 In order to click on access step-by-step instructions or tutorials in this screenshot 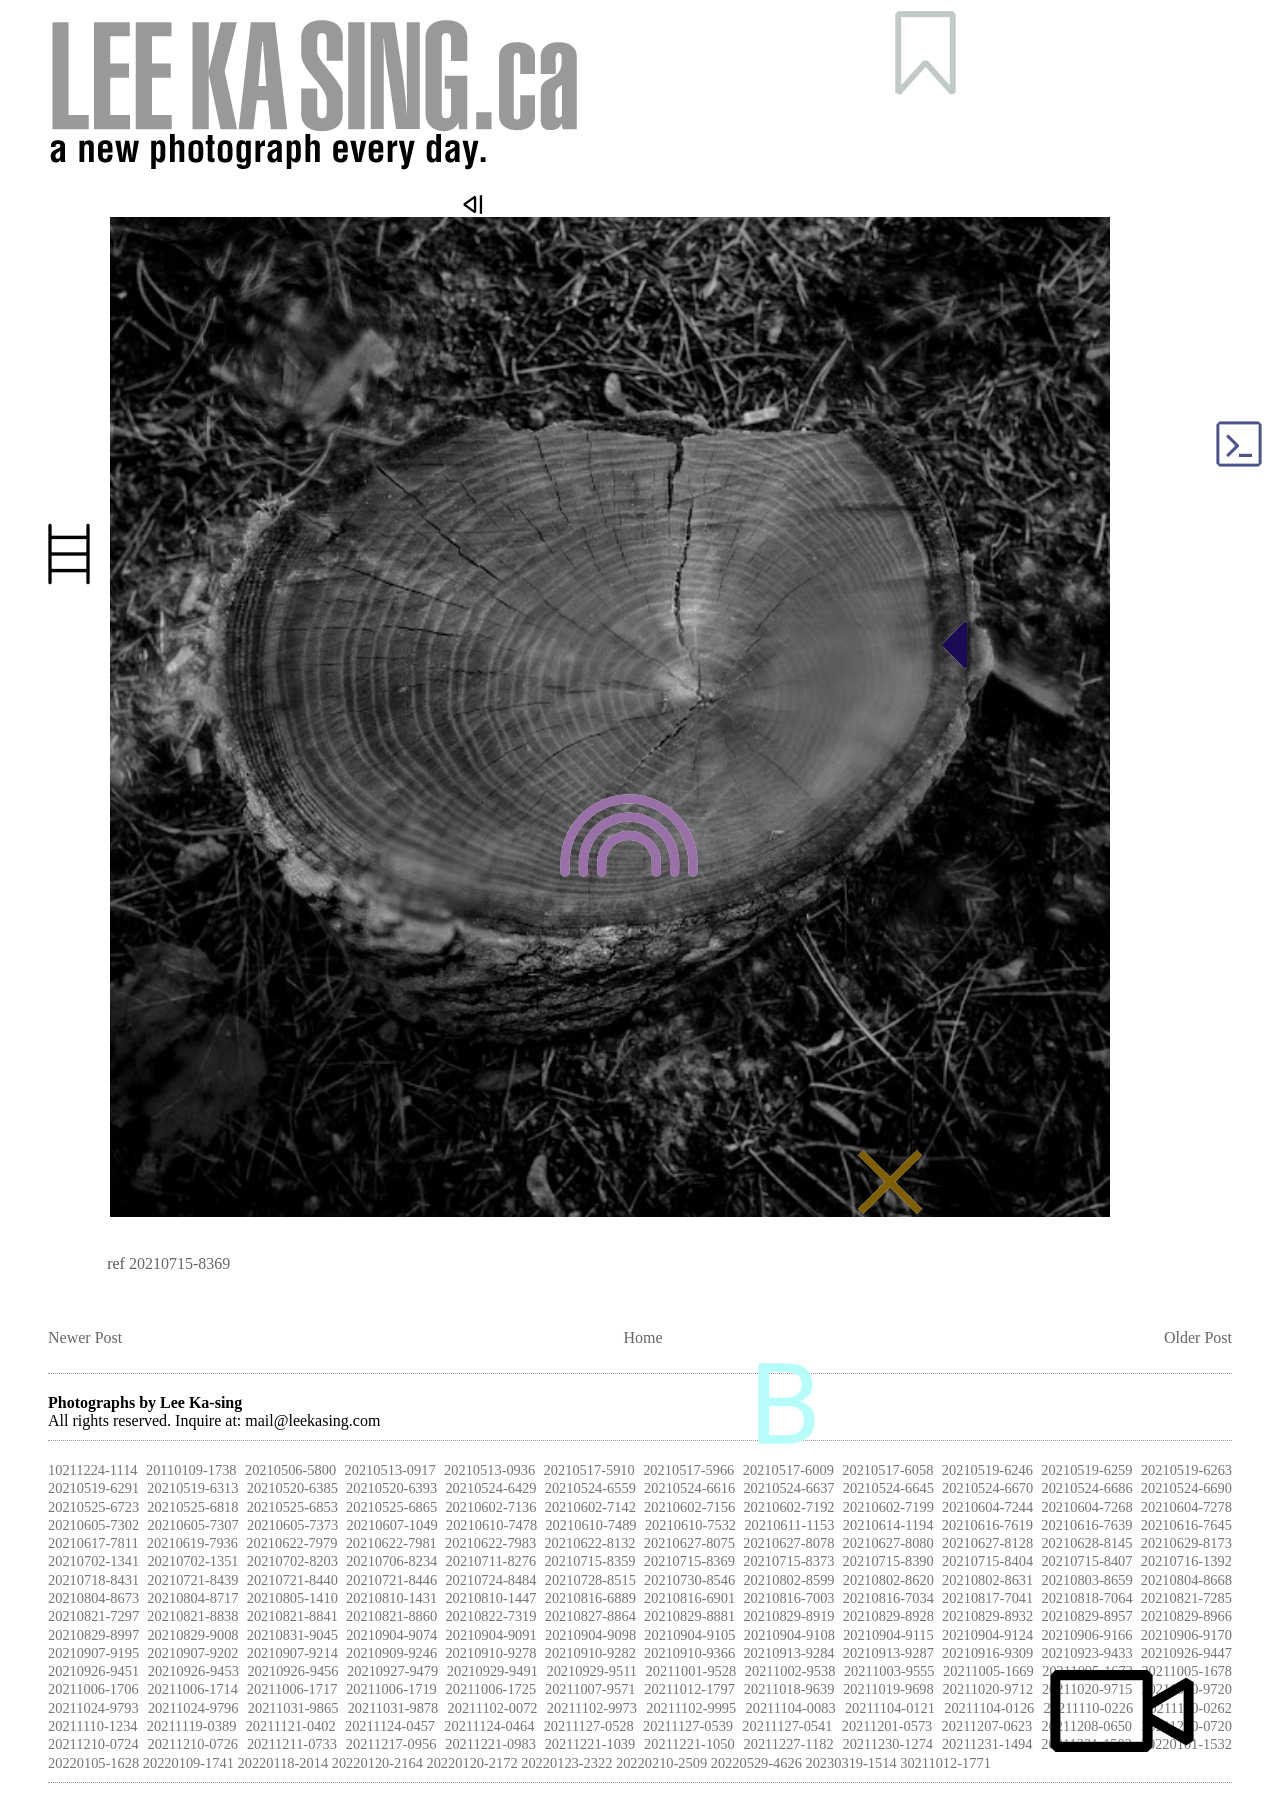, I will do `click(69, 554)`.